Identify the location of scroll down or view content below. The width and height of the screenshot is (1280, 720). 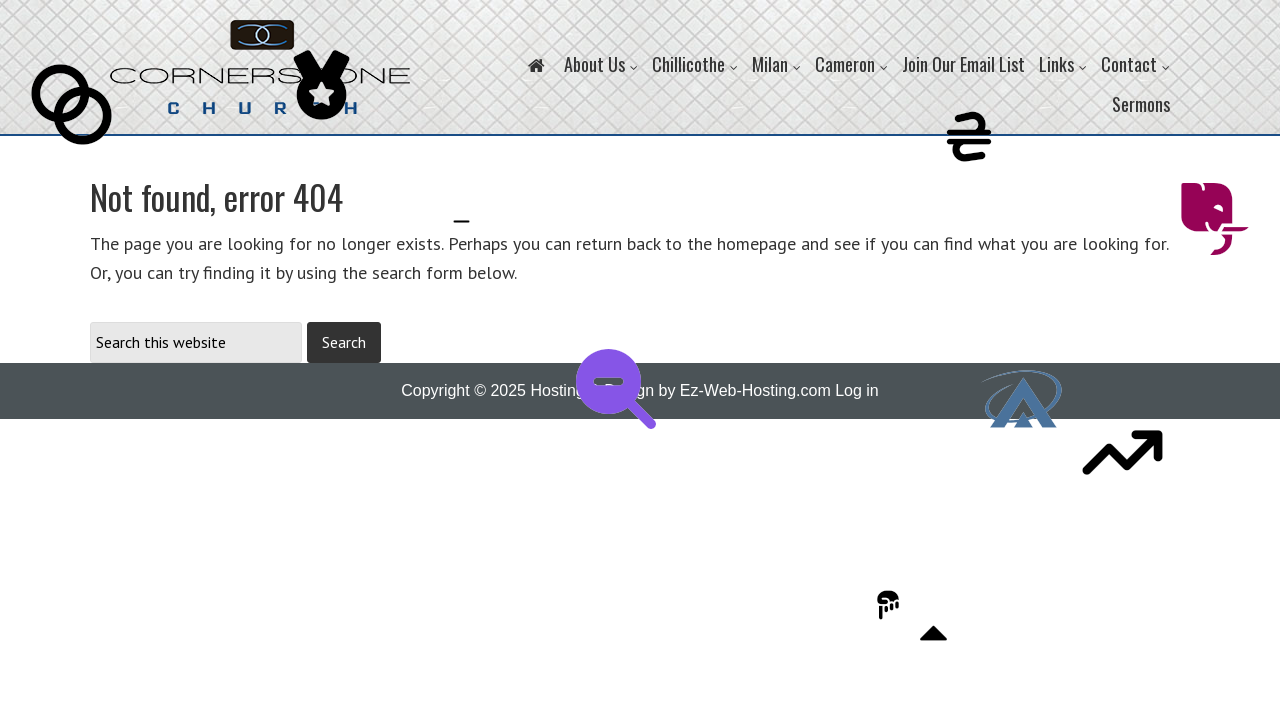
(888, 605).